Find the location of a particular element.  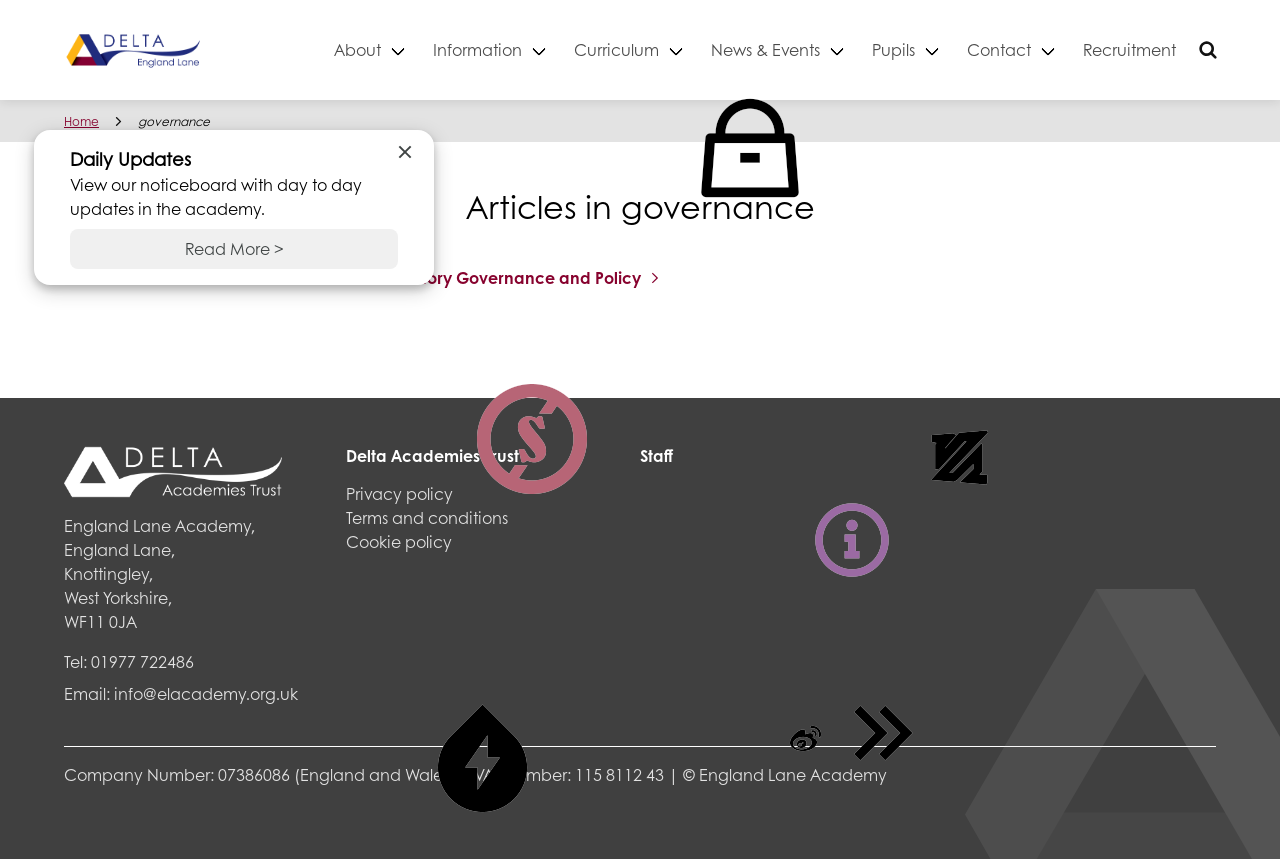

visit the StopStalk competitive programming platform is located at coordinates (532, 439).